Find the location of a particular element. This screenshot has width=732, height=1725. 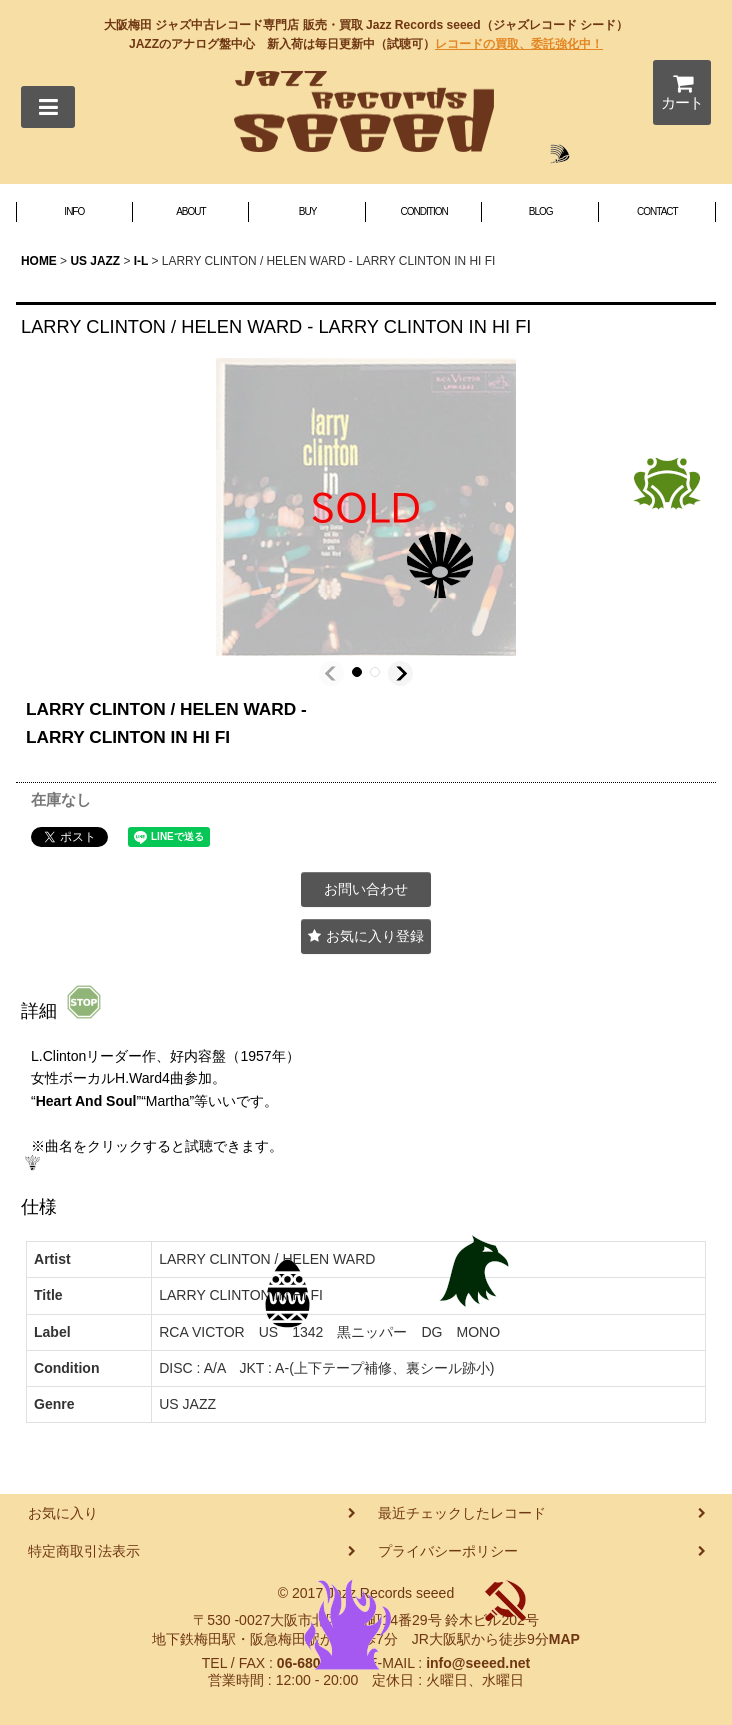

represents farming or agriculture in a game interface is located at coordinates (32, 1162).